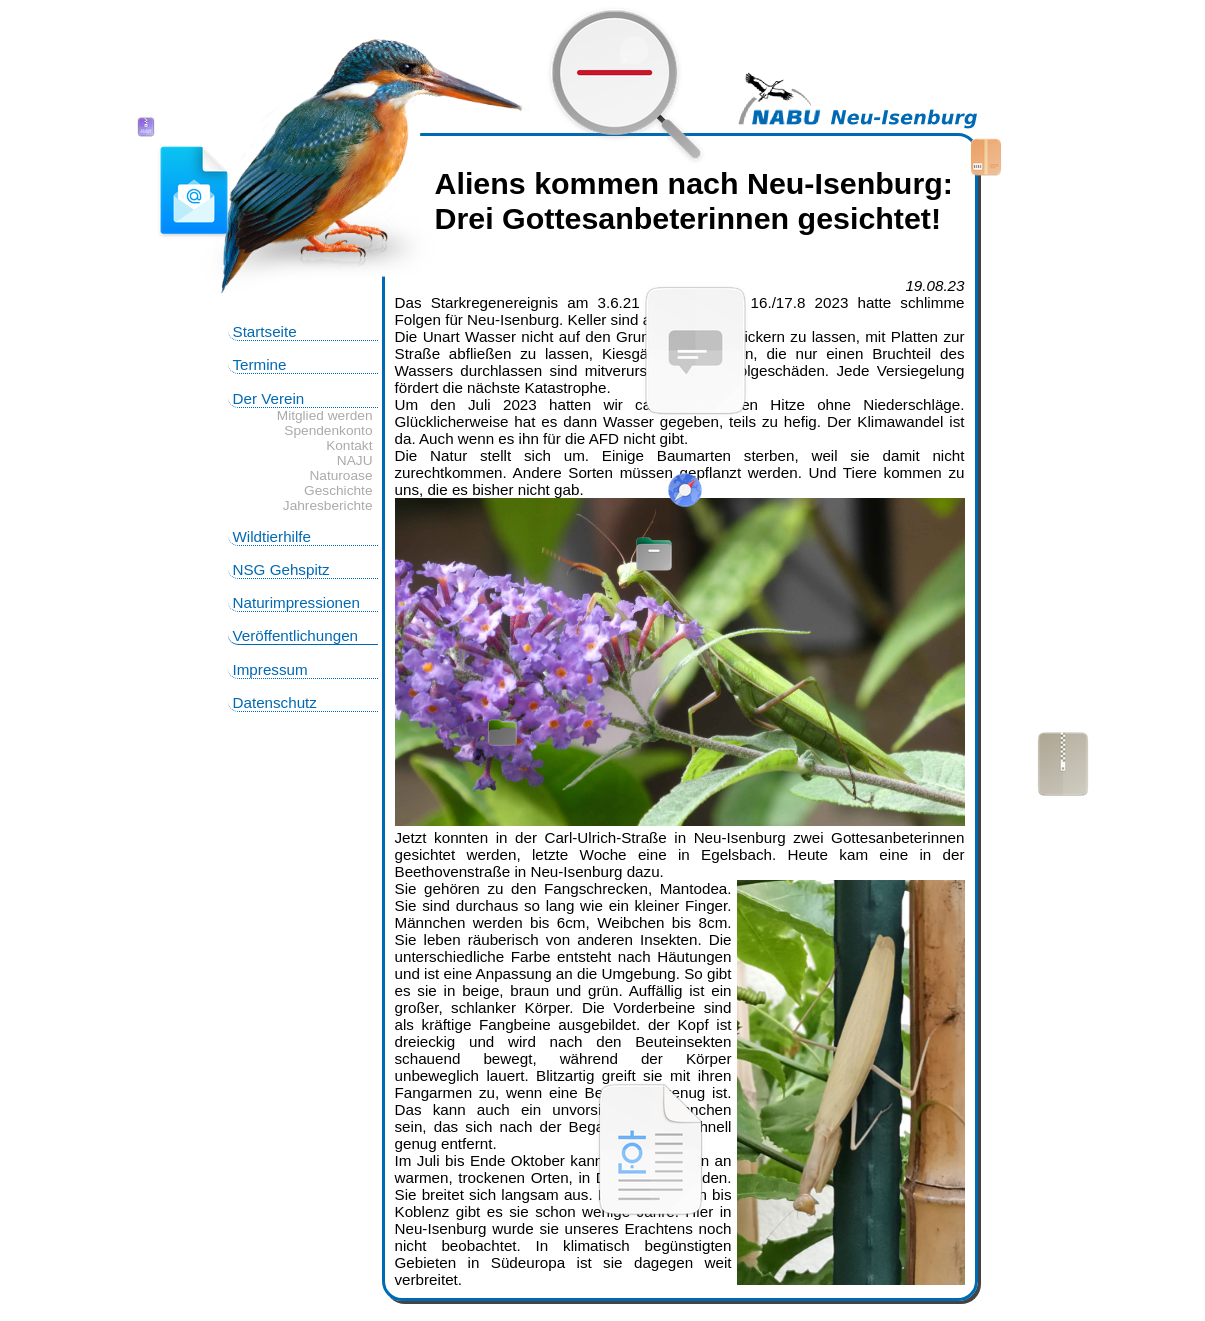 The height and width of the screenshot is (1321, 1205). What do you see at coordinates (986, 157) in the screenshot?
I see `compressed archive file type indicator` at bounding box center [986, 157].